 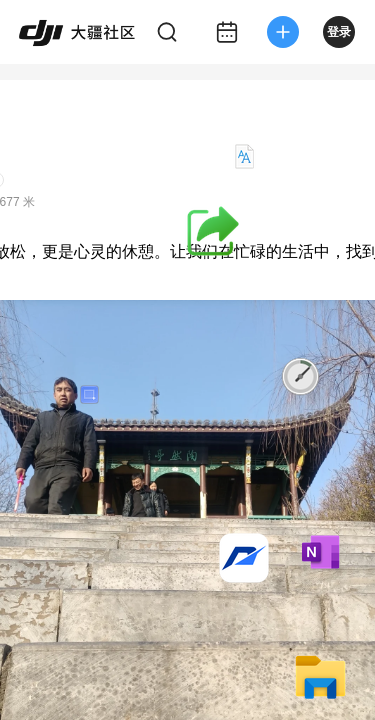 I want to click on take a screenshot, so click(x=89, y=394).